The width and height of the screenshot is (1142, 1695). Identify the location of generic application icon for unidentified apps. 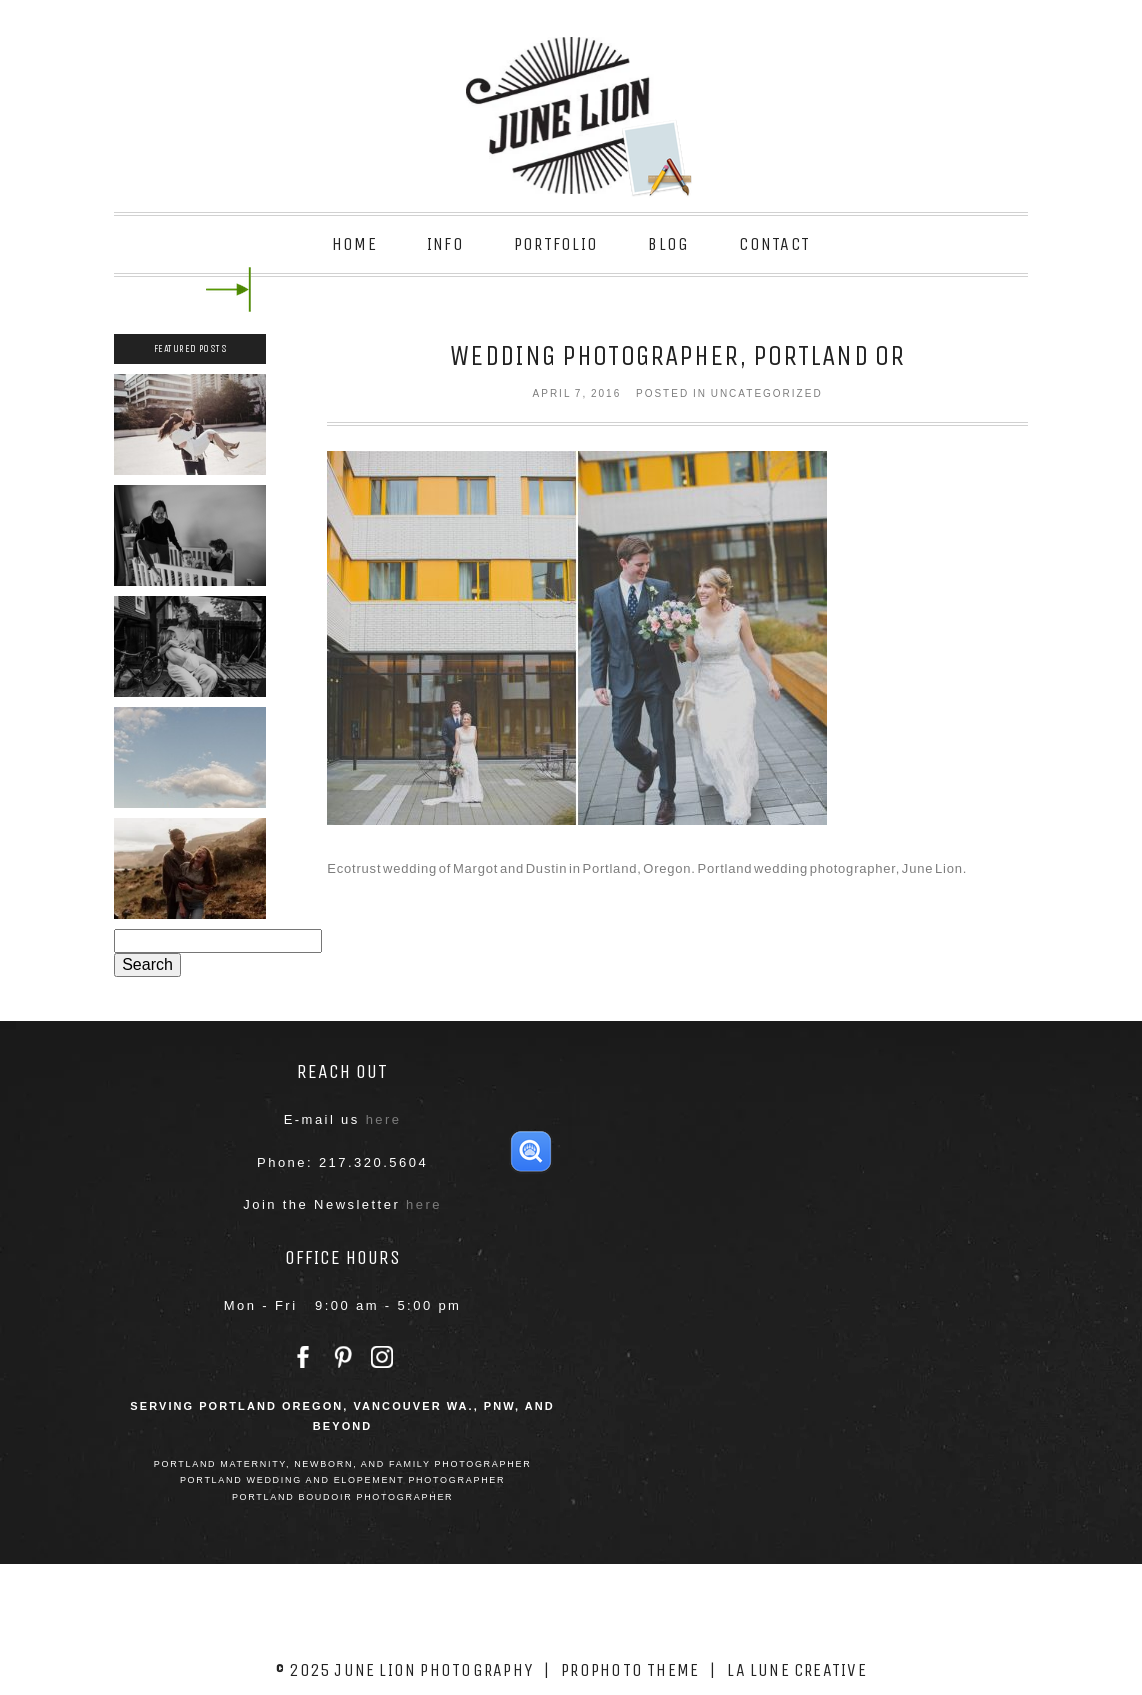
(654, 158).